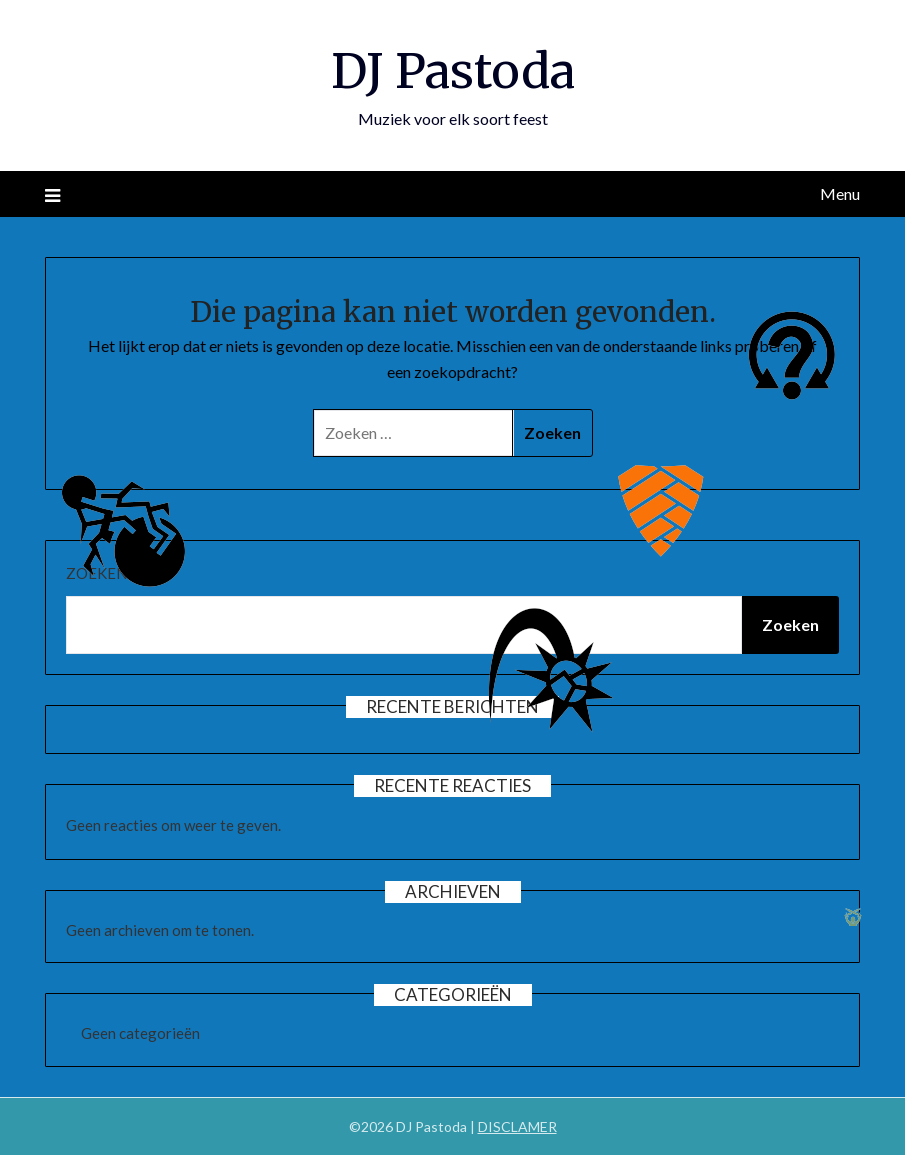 This screenshot has height=1155, width=905. What do you see at coordinates (660, 510) in the screenshot?
I see `equip or view layered armor sets` at bounding box center [660, 510].